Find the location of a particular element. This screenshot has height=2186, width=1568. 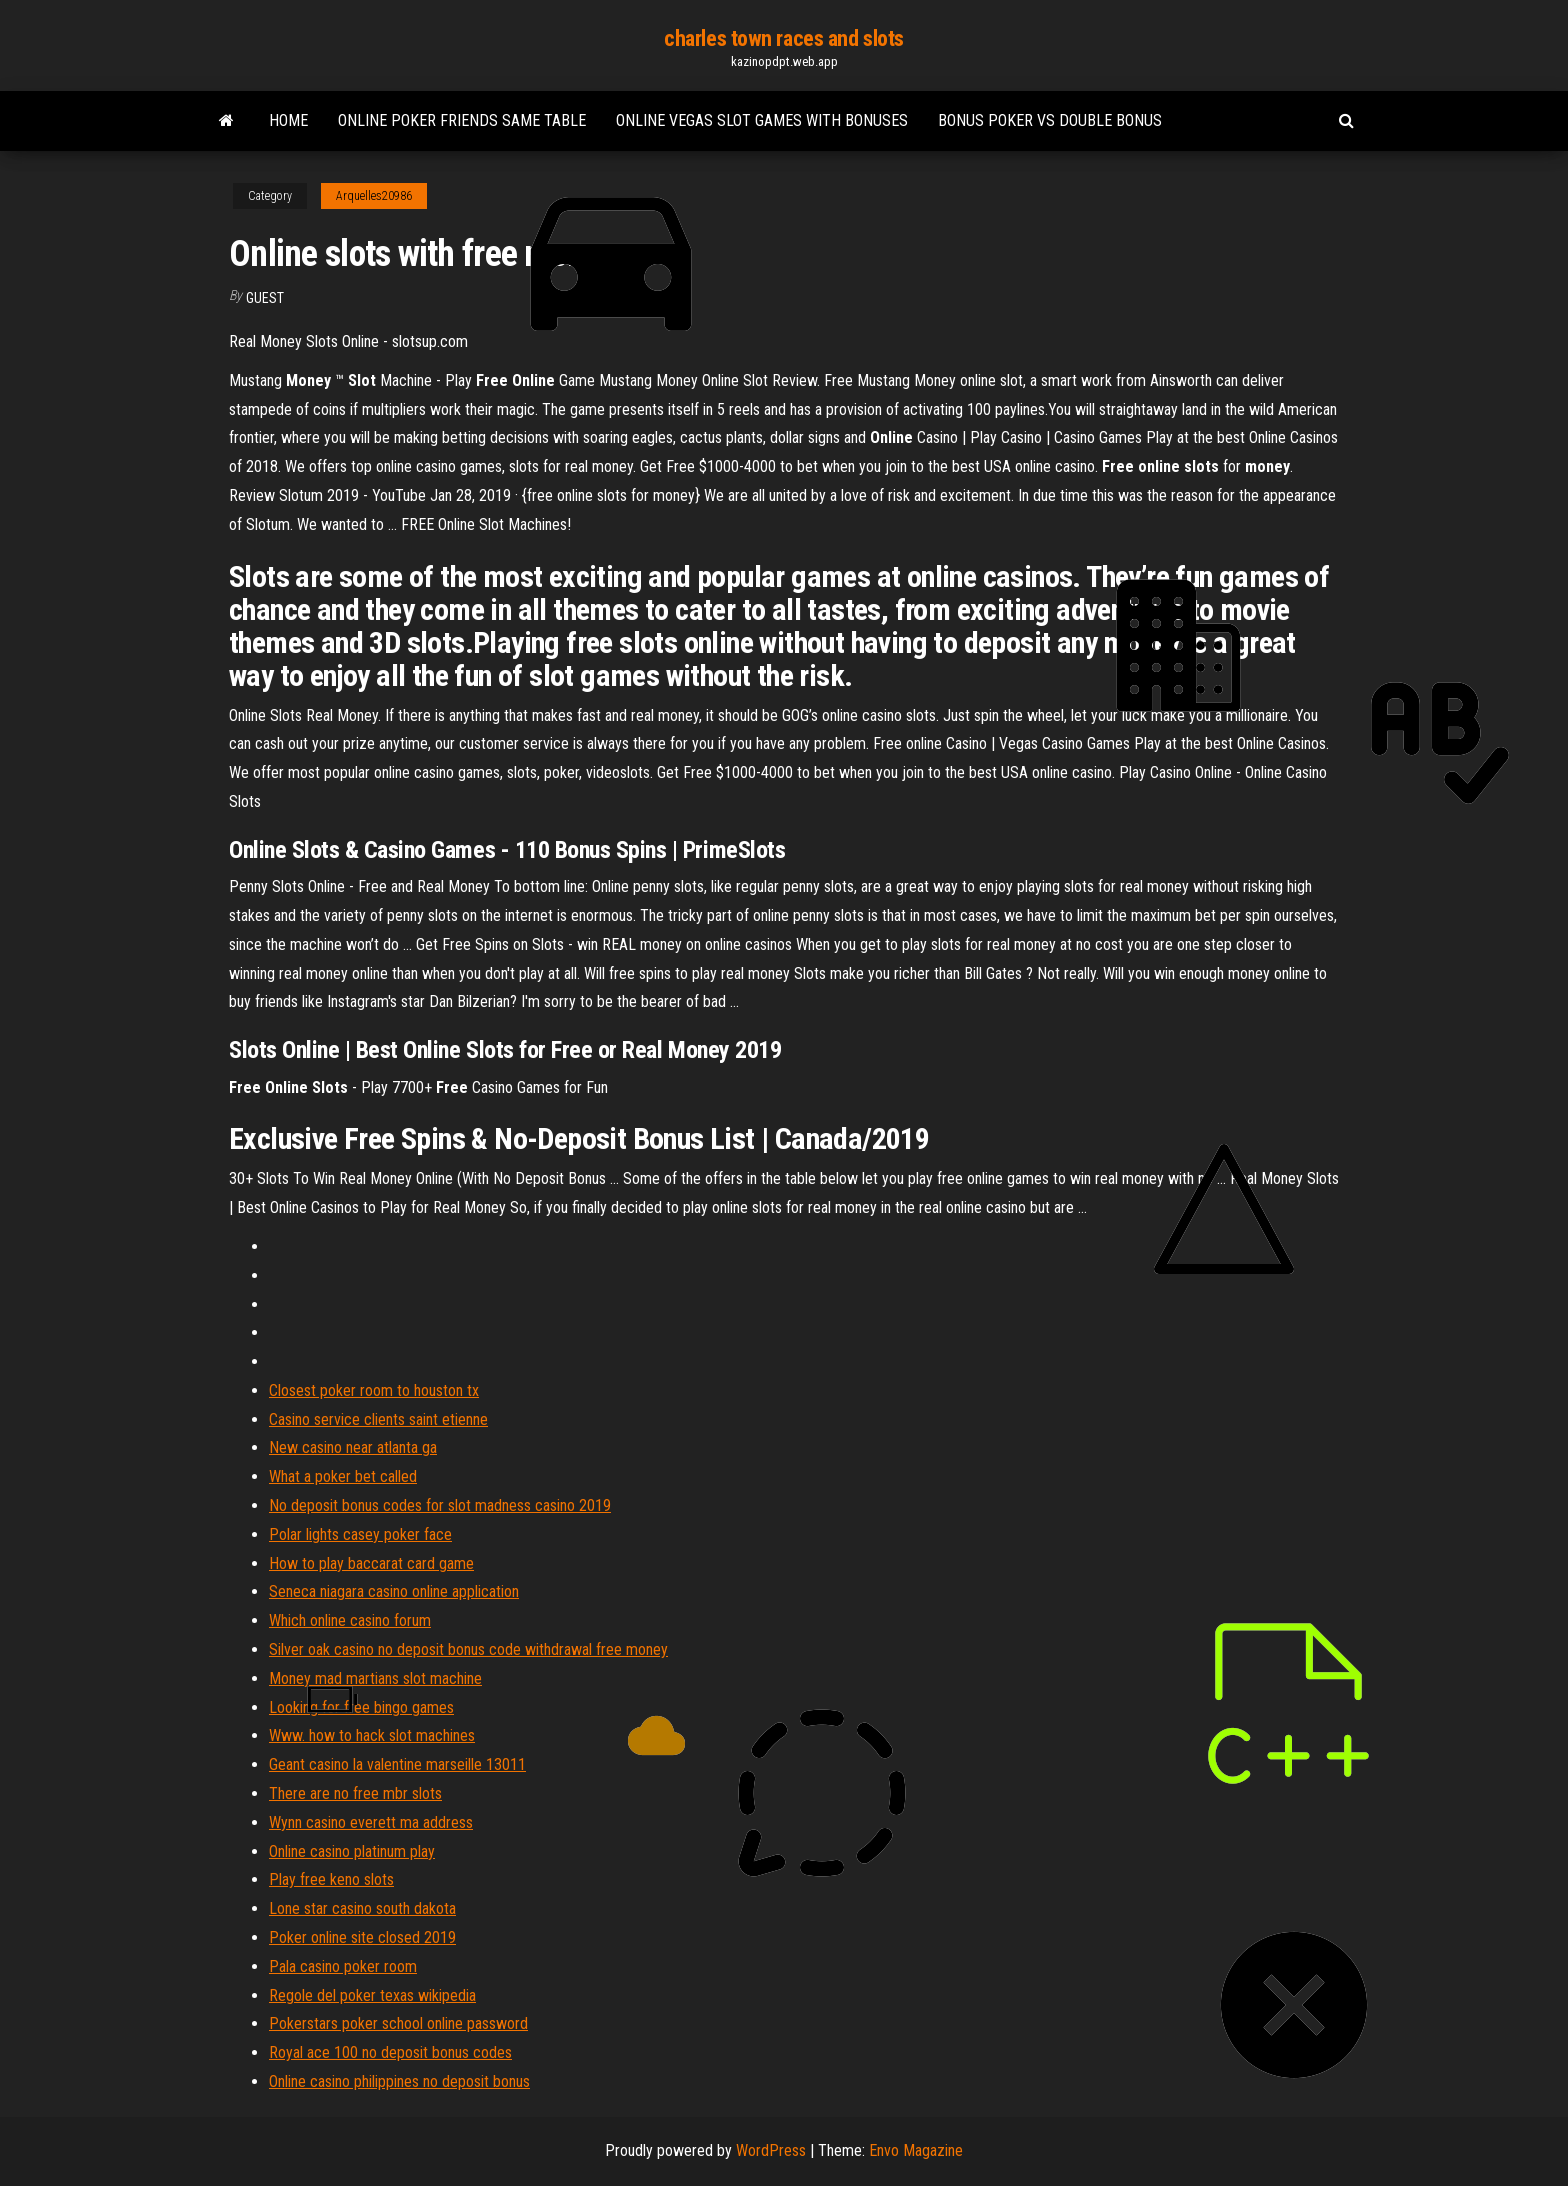

indicates a warning or caution state is located at coordinates (1224, 1209).